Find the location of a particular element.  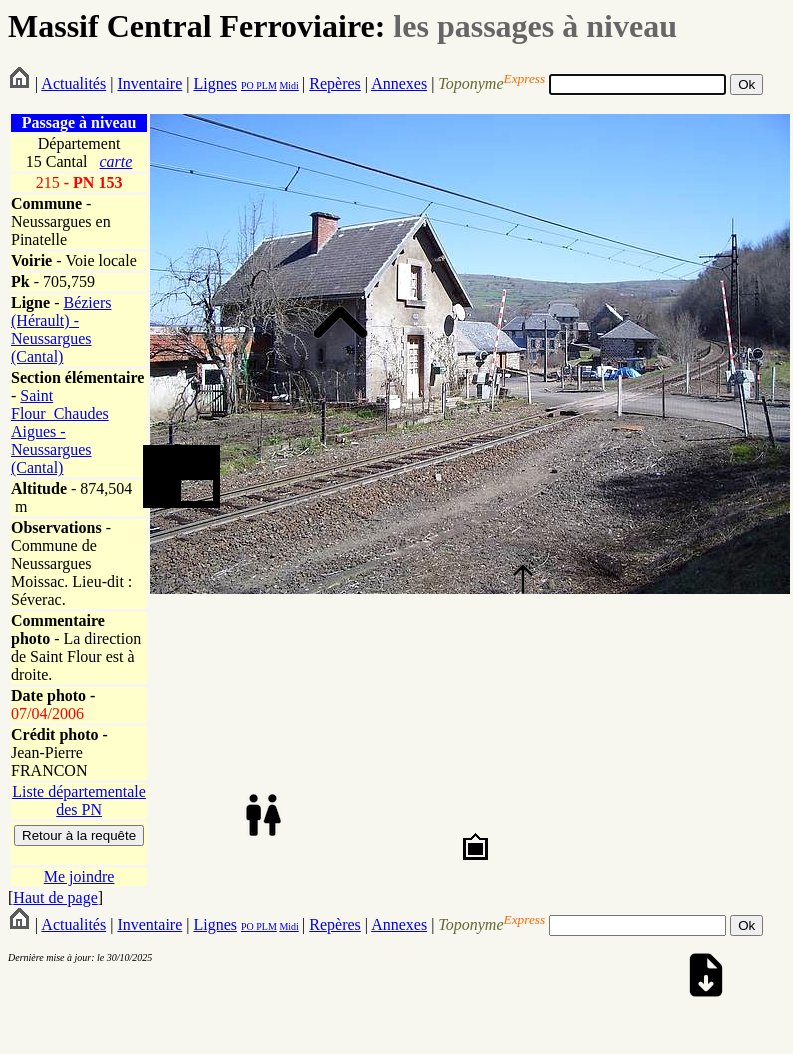

indicates north direction on a map or compass is located at coordinates (523, 579).